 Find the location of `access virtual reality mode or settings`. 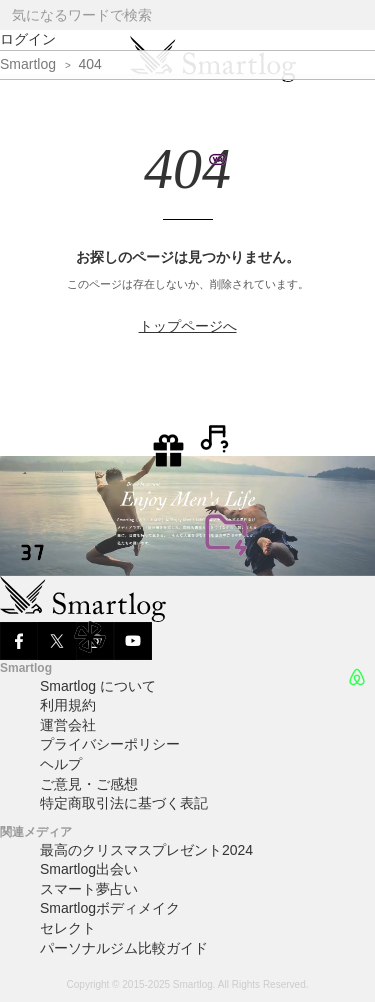

access virtual reality mode or settings is located at coordinates (217, 159).